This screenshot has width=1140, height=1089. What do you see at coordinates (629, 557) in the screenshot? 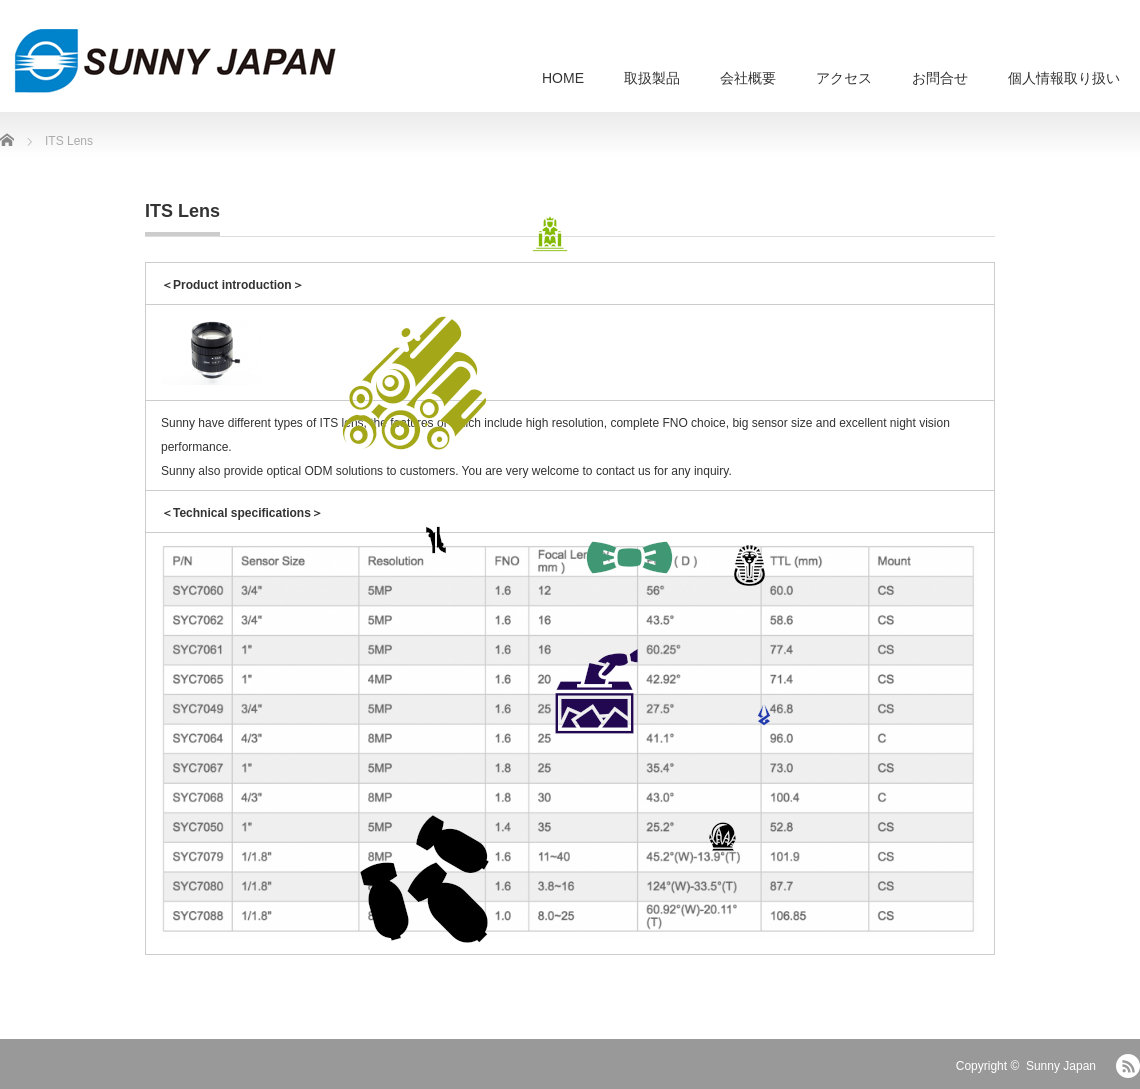
I see `select formal or dressy attire option` at bounding box center [629, 557].